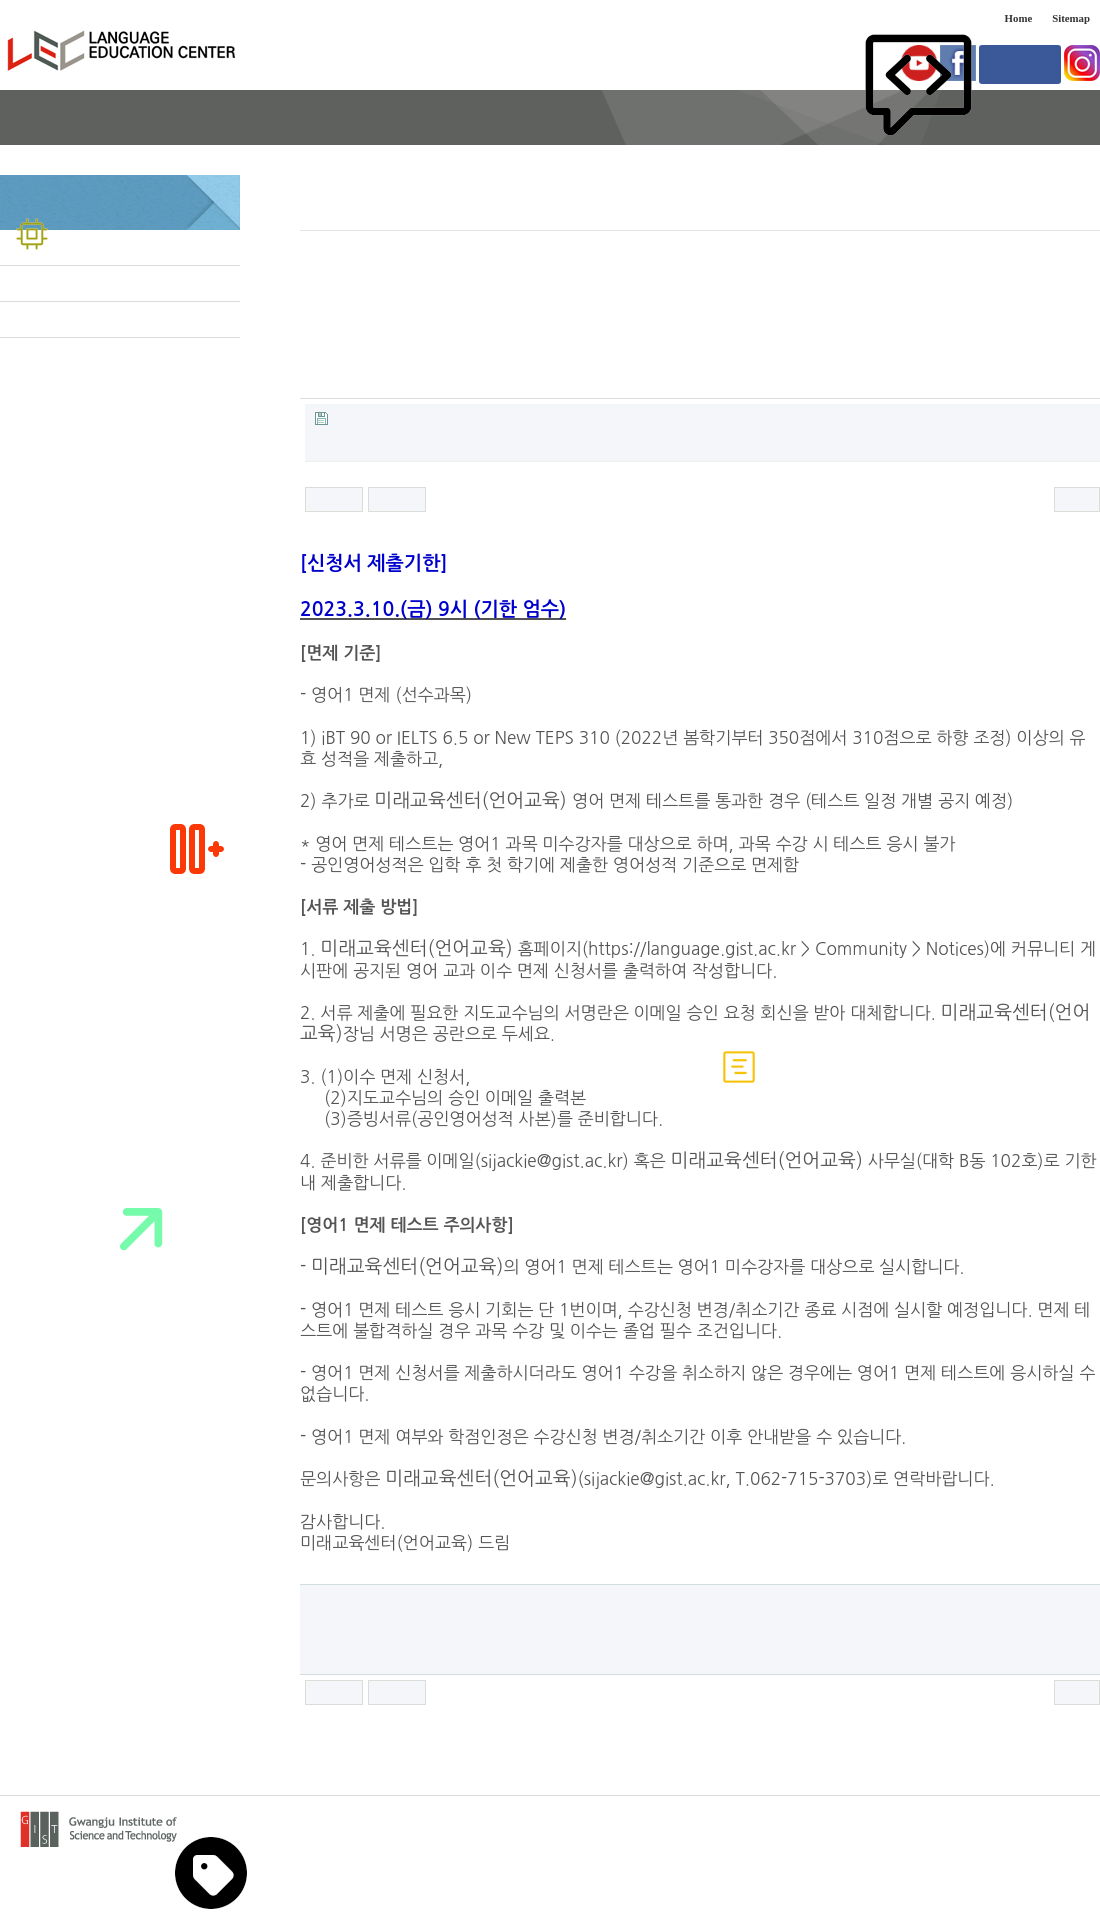 This screenshot has width=1100, height=1916. What do you see at coordinates (211, 1873) in the screenshot?
I see `view tagged items in your feed` at bounding box center [211, 1873].